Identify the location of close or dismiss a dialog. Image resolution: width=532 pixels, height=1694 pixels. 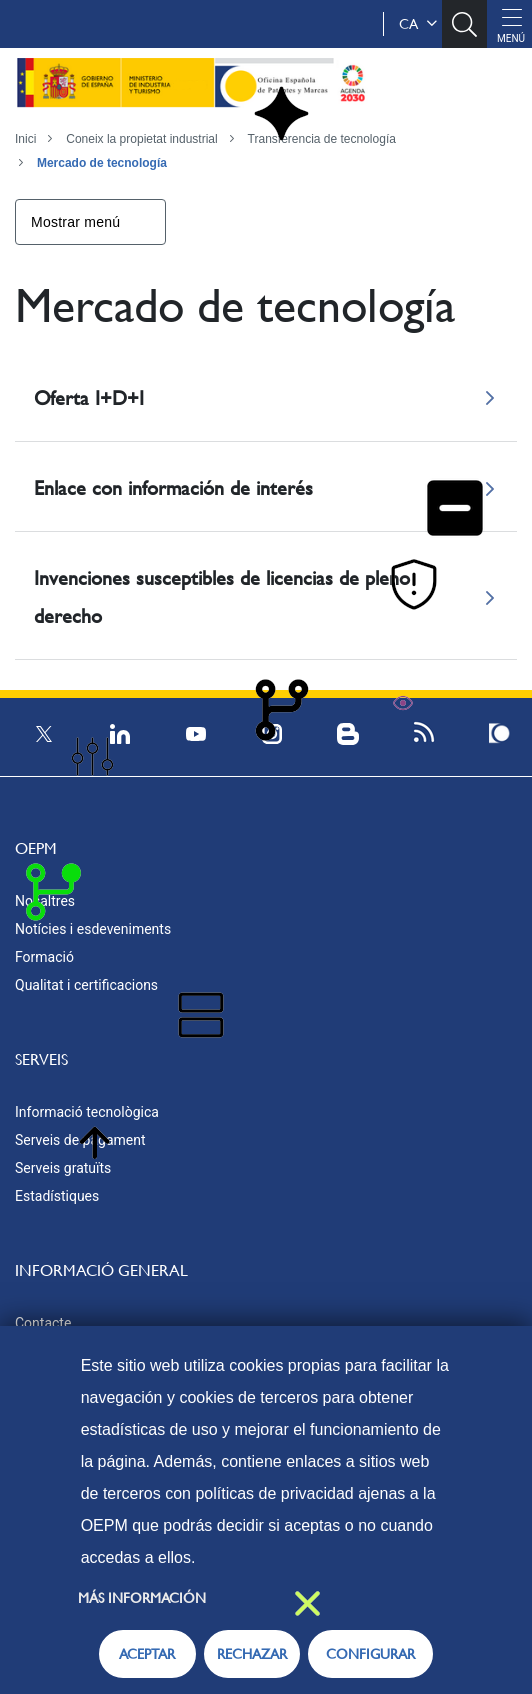
(307, 1603).